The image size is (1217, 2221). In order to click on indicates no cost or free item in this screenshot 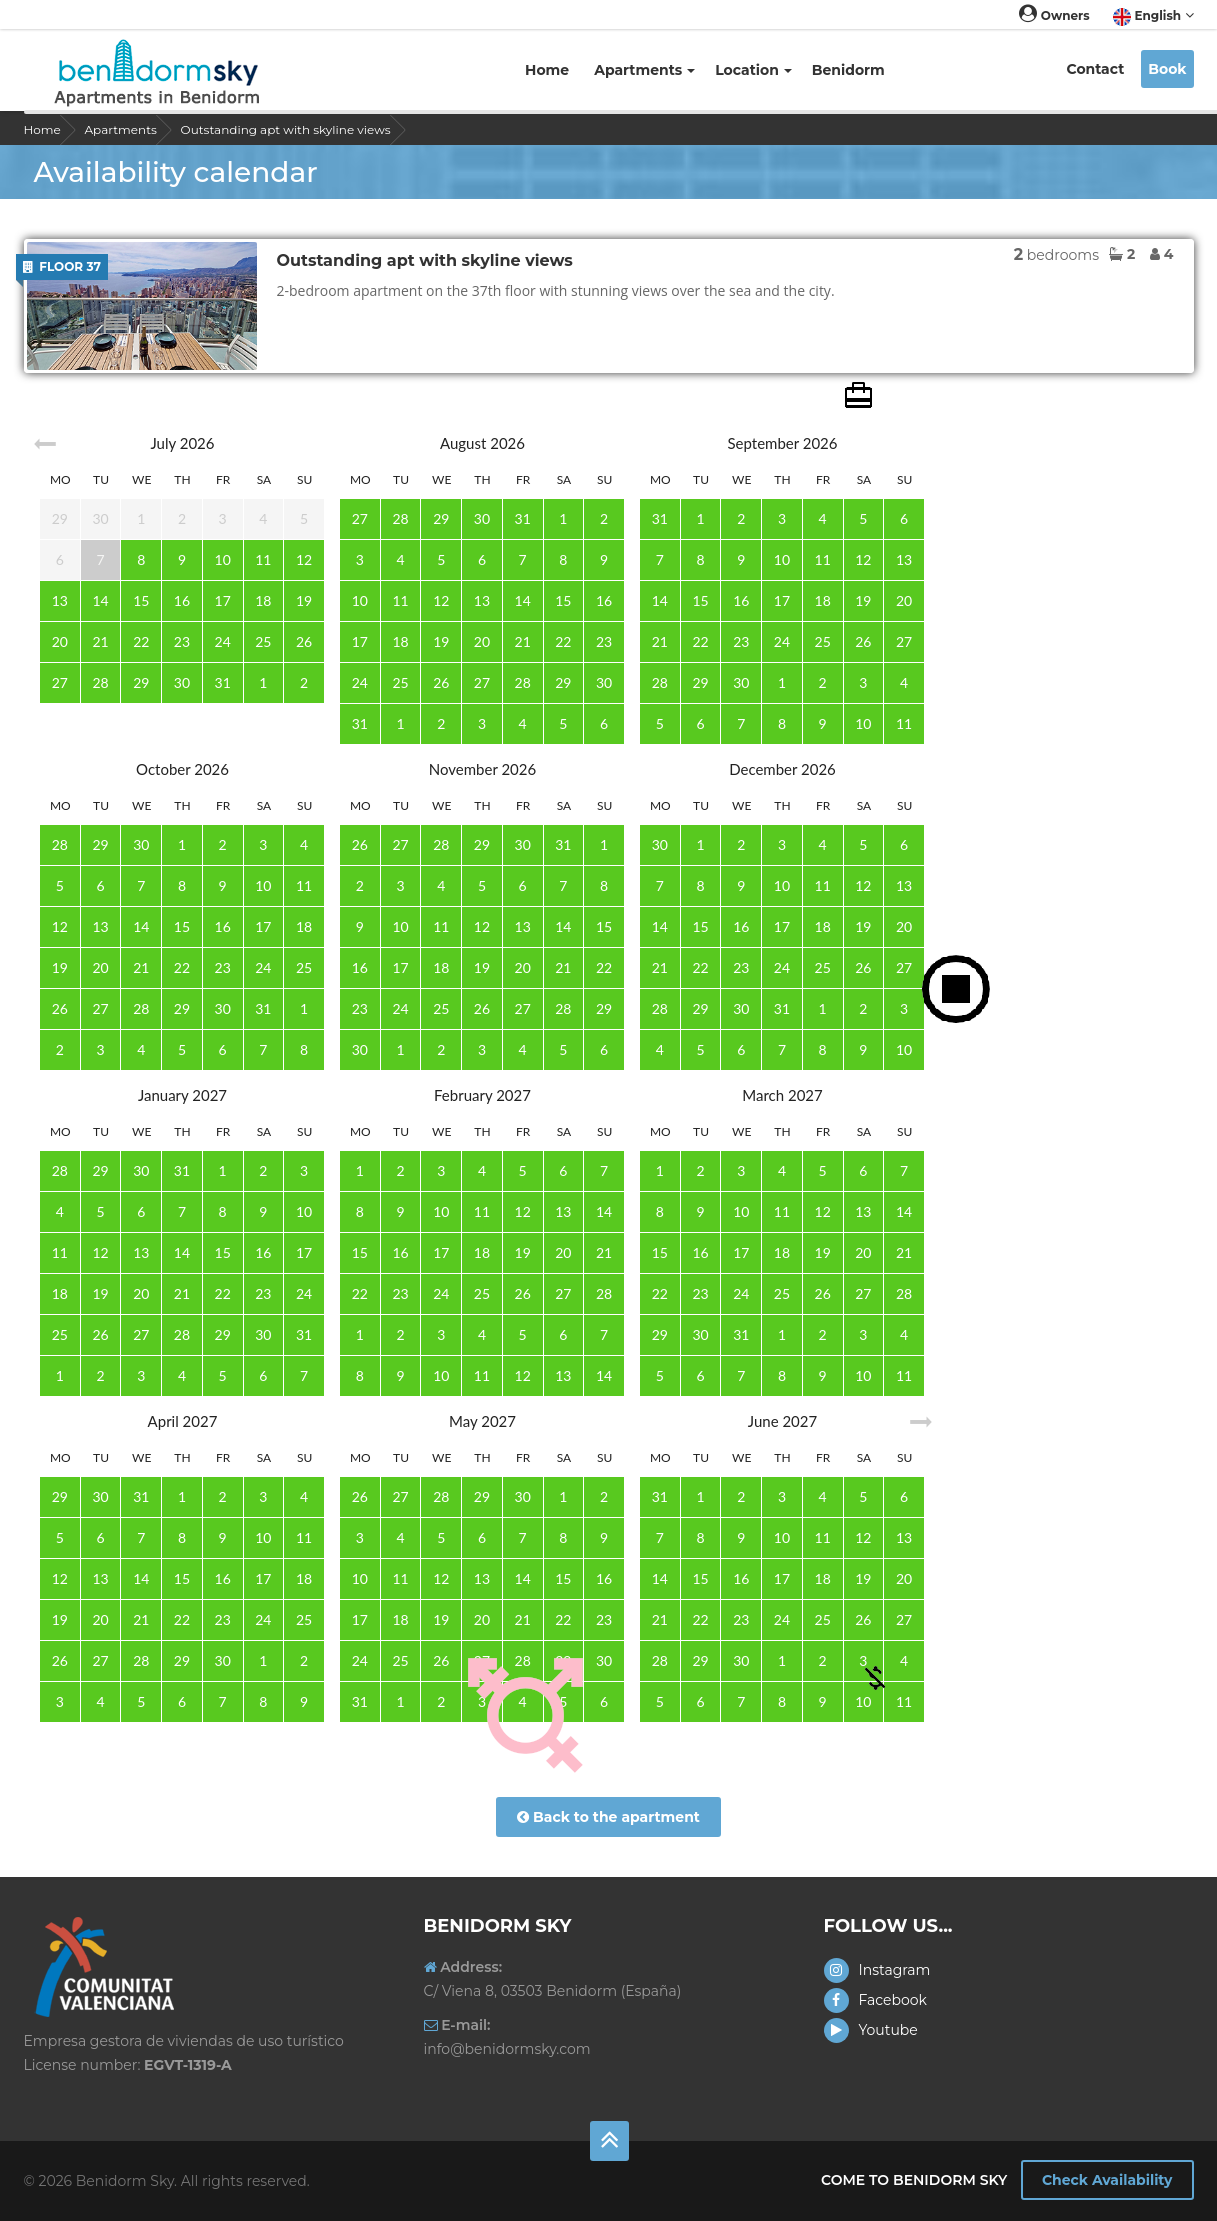, I will do `click(875, 1678)`.